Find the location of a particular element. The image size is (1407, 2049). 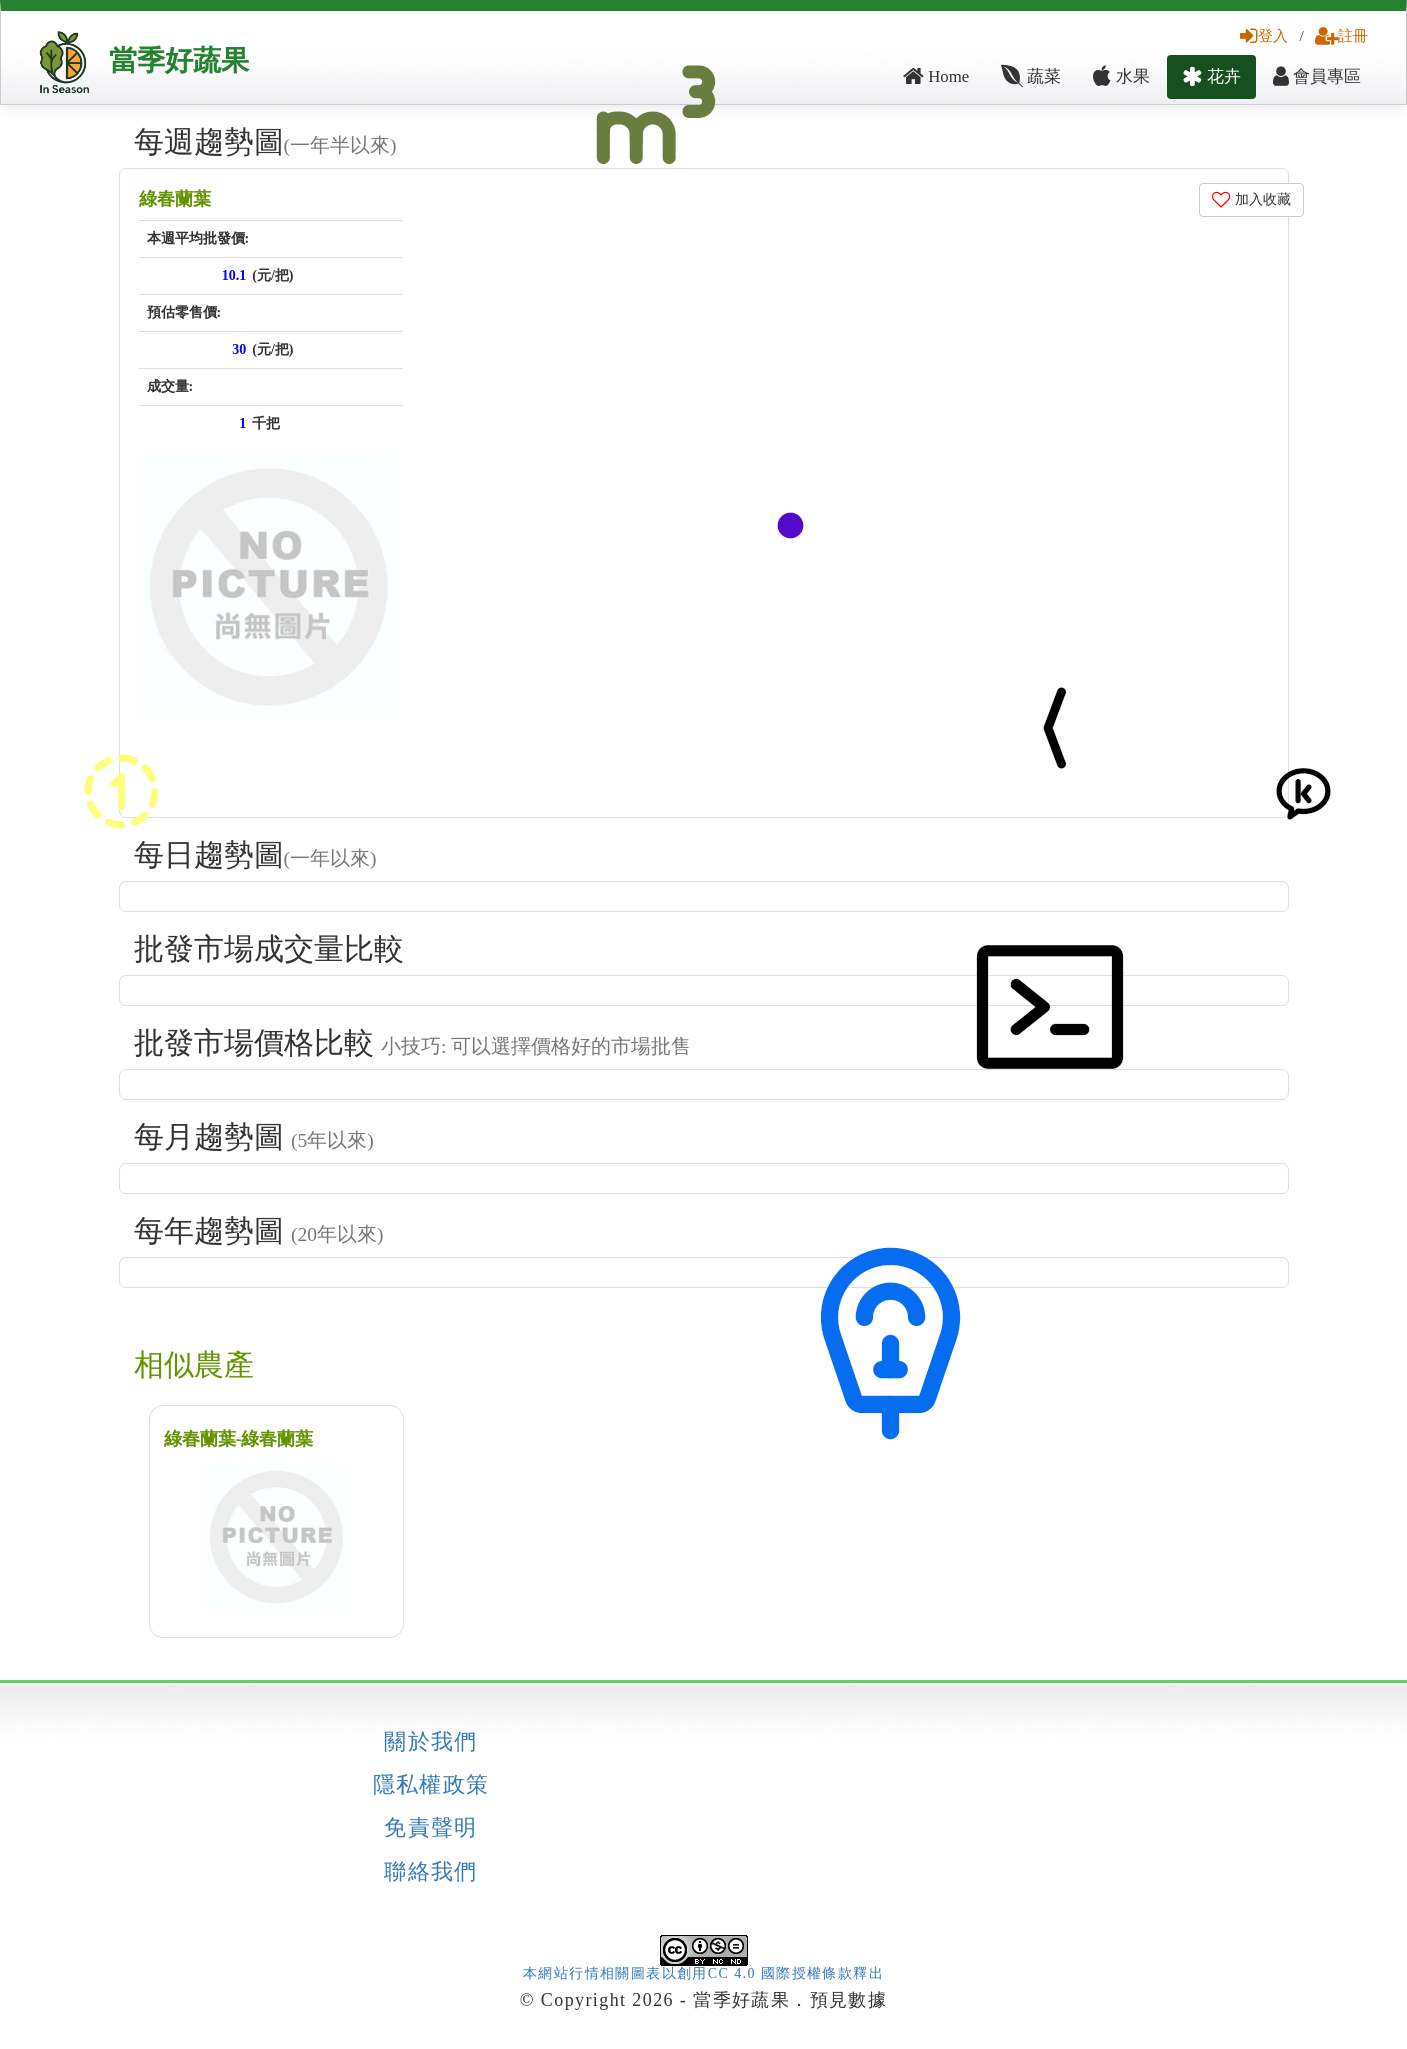

indicates volume measurement in cubic meters is located at coordinates (656, 118).